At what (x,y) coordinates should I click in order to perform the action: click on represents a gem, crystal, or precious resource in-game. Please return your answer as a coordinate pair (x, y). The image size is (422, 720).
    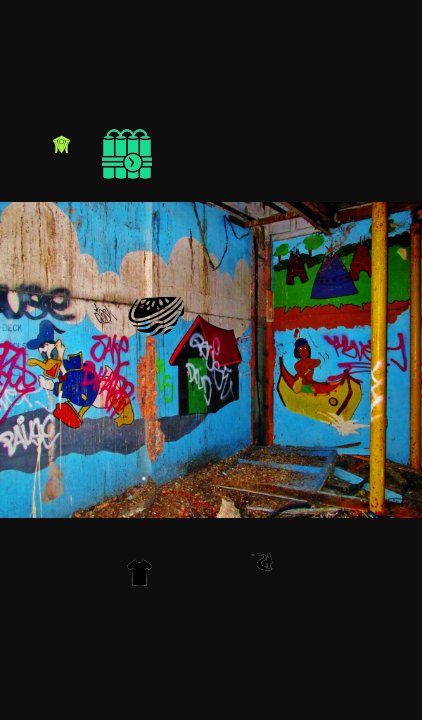
    Looking at the image, I should click on (61, 144).